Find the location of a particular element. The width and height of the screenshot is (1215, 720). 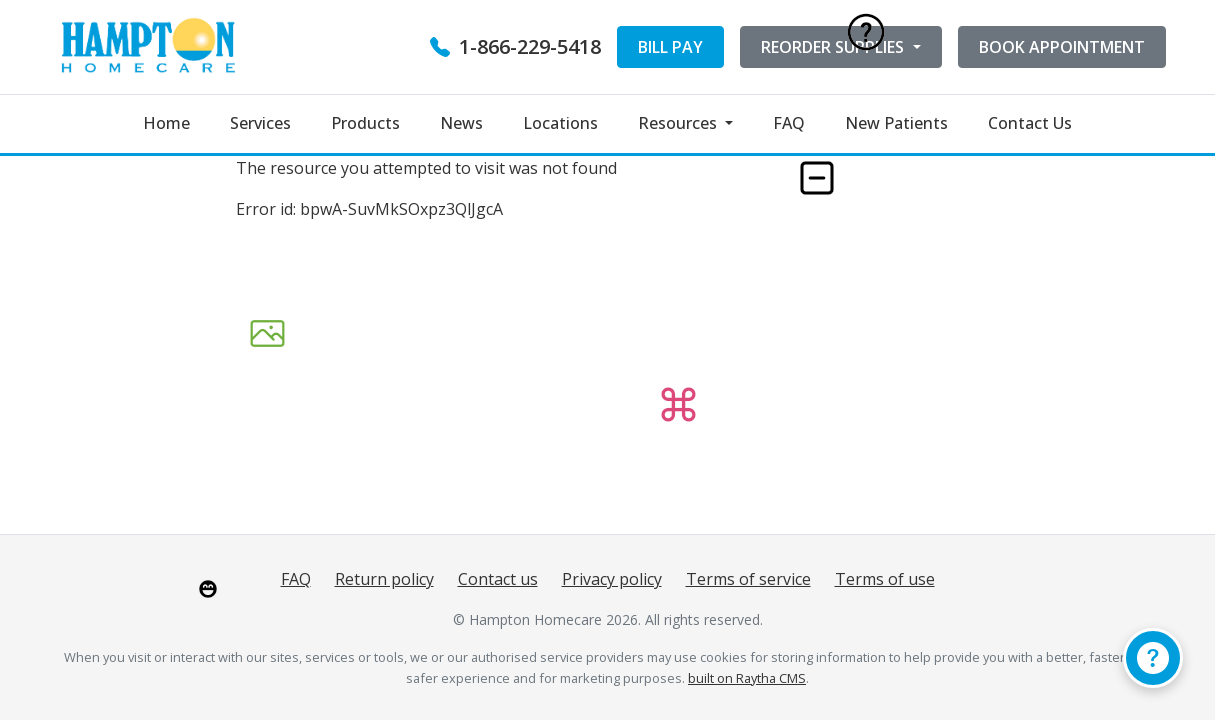

command key shortcut indicator is located at coordinates (678, 404).